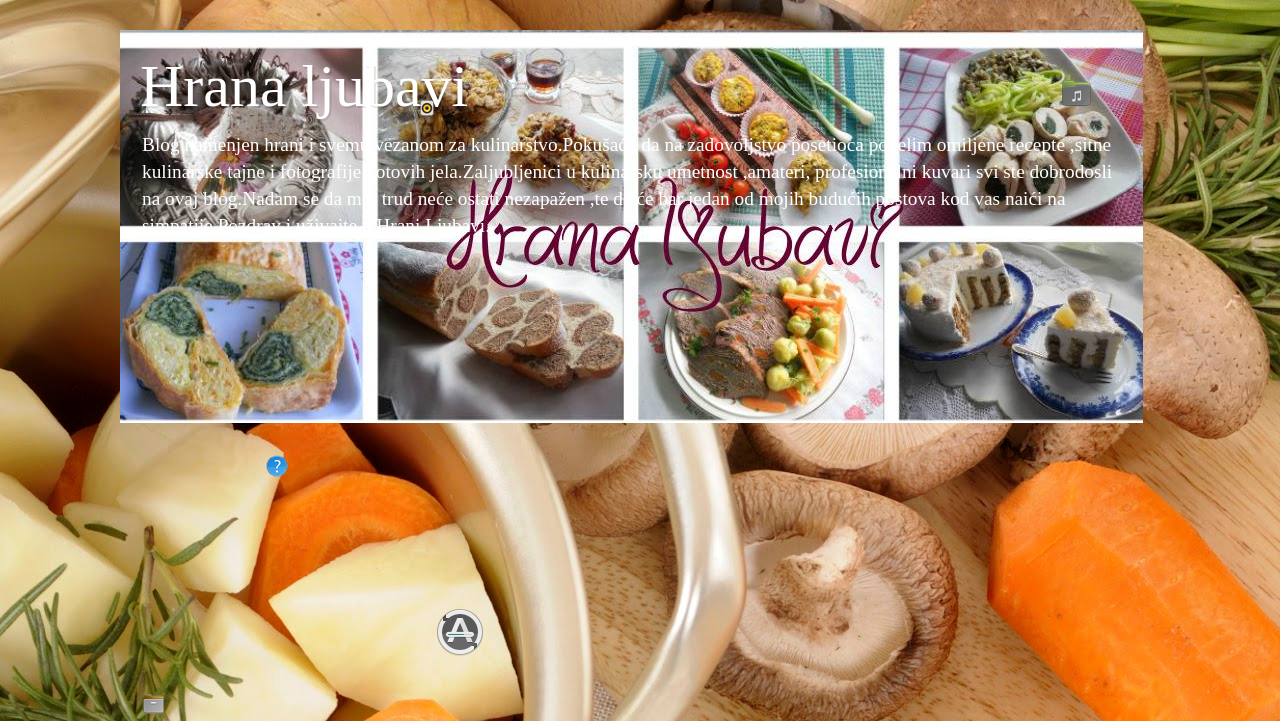 The width and height of the screenshot is (1280, 721). Describe the element at coordinates (277, 466) in the screenshot. I see `access help documentation or support` at that location.